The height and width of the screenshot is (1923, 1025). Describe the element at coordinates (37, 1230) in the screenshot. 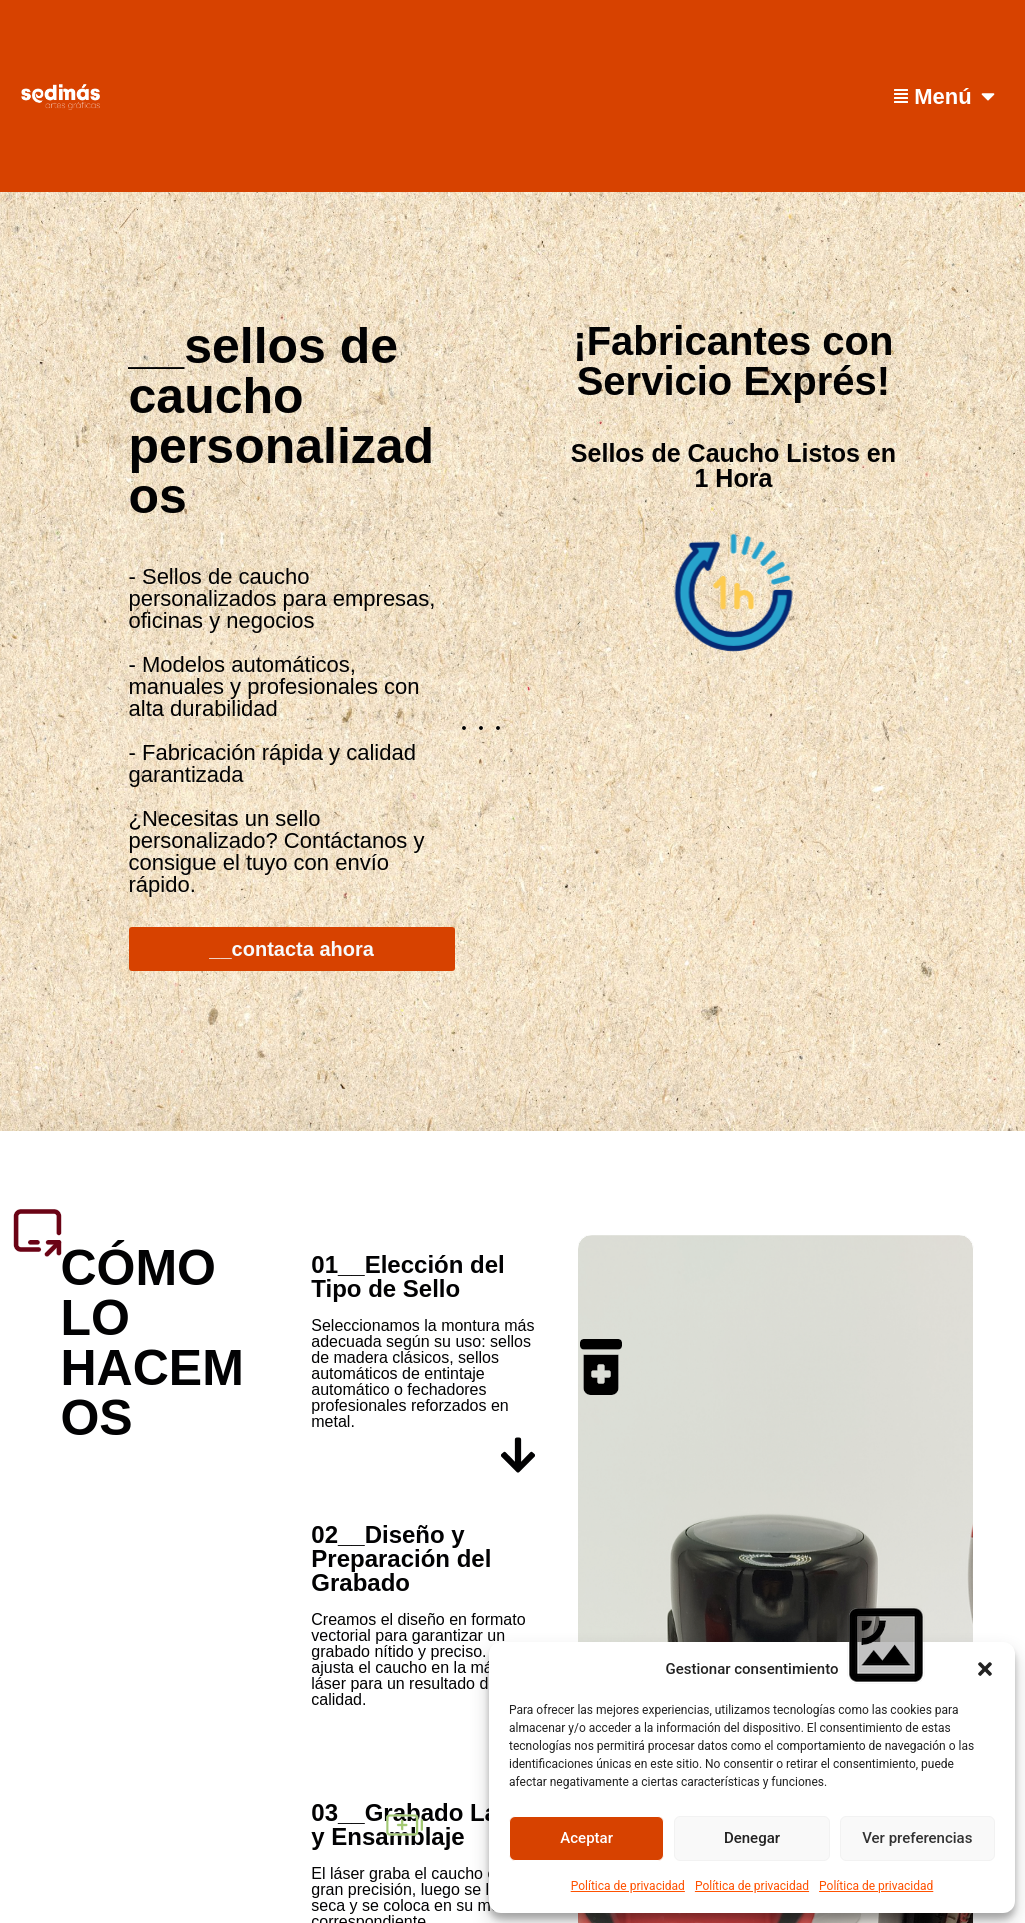

I see `share content from tablet to another device` at that location.